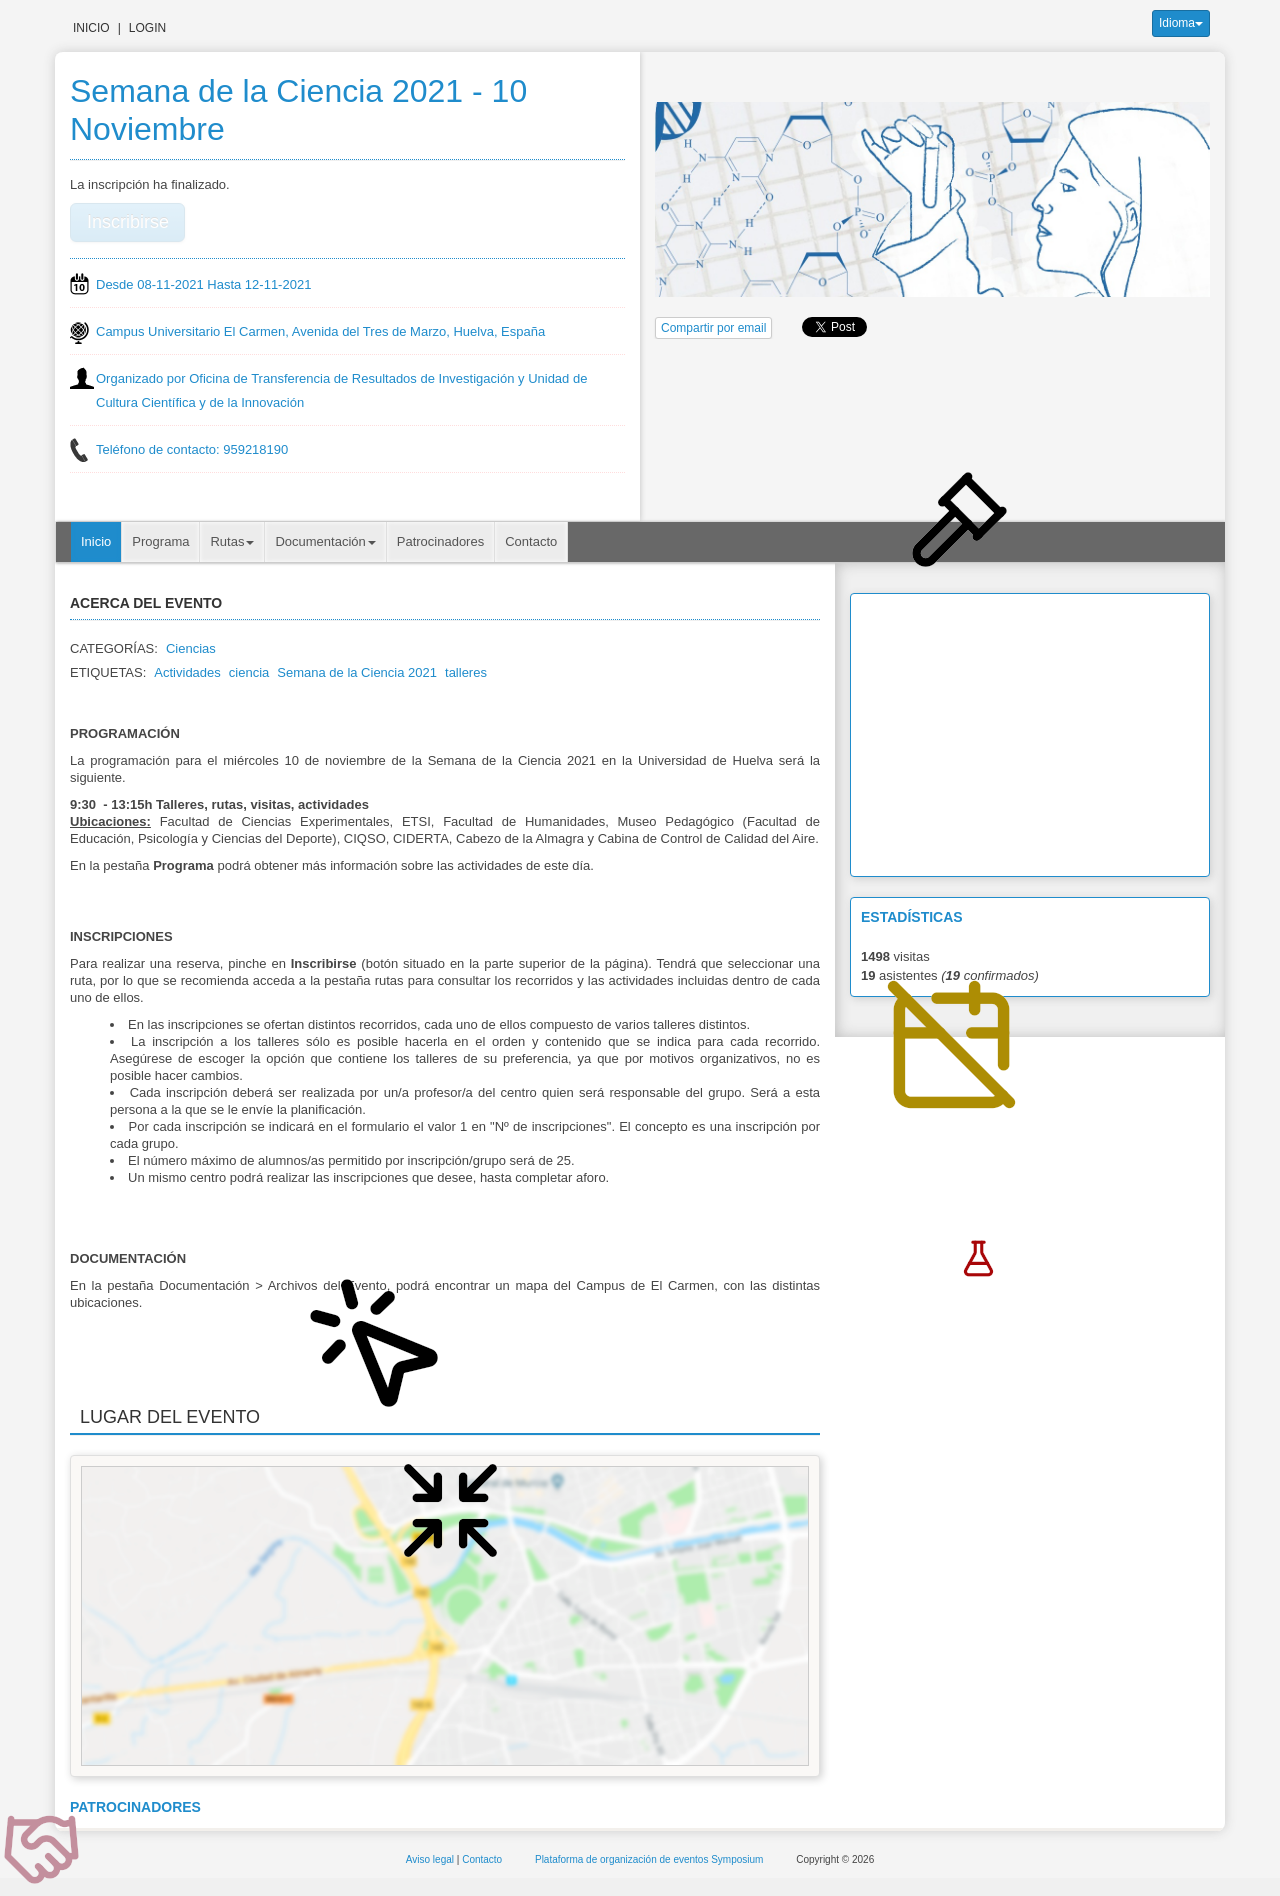 The height and width of the screenshot is (1896, 1280). What do you see at coordinates (951, 1044) in the screenshot?
I see `disable calendar or scheduling feature` at bounding box center [951, 1044].